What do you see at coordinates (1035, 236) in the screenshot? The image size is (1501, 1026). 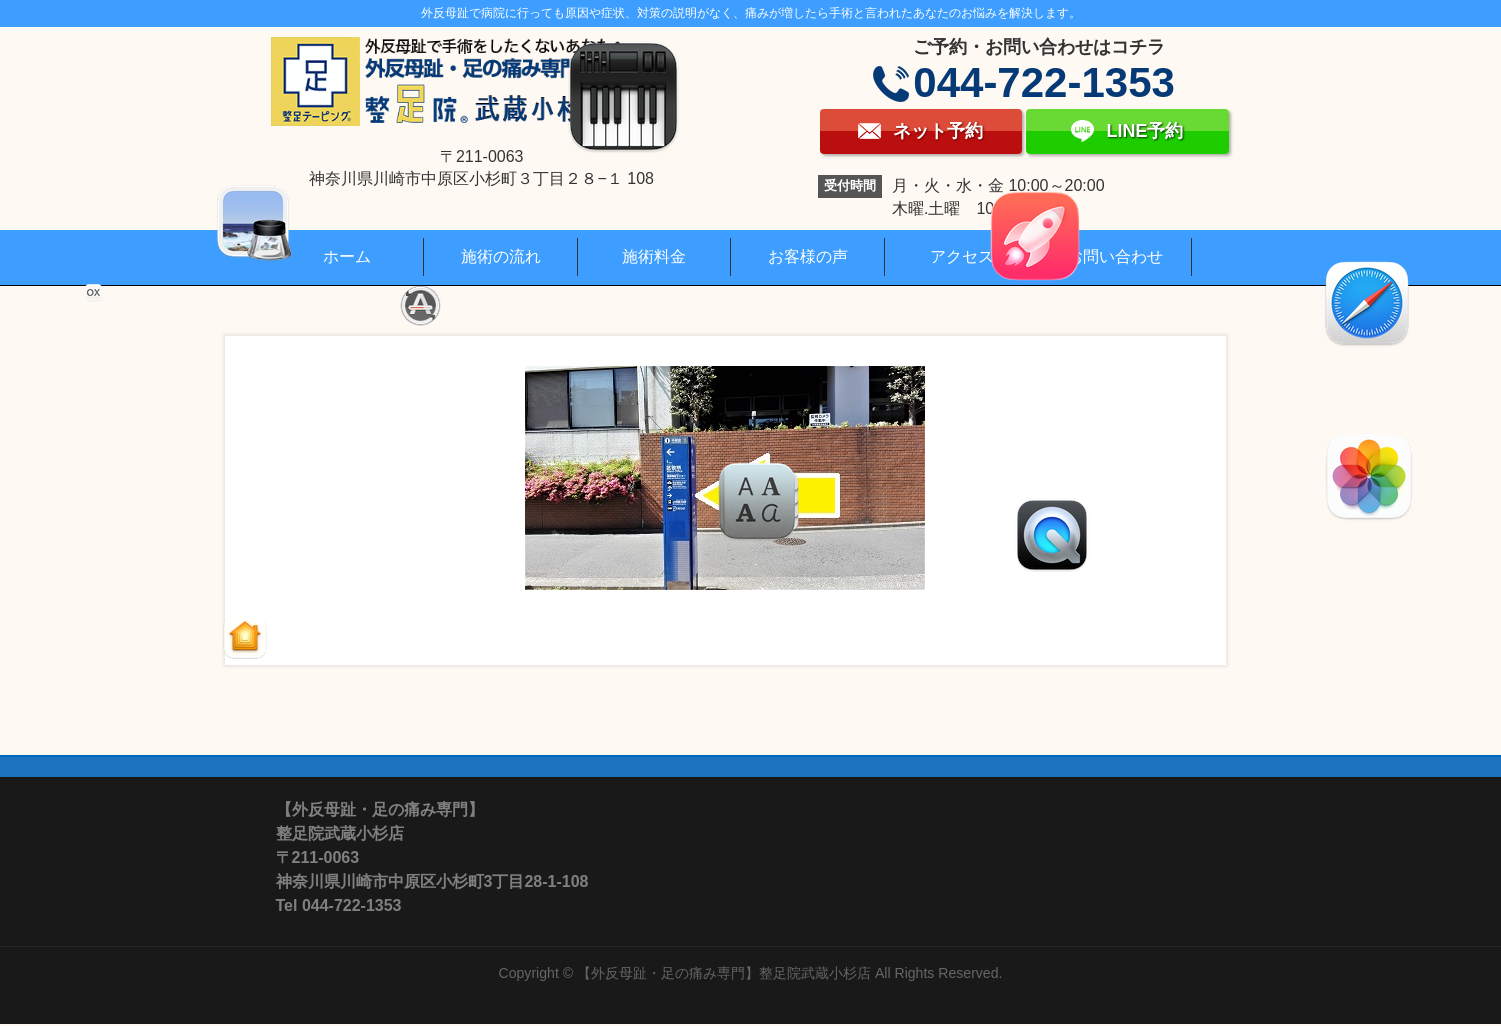 I see `open the games app` at bounding box center [1035, 236].